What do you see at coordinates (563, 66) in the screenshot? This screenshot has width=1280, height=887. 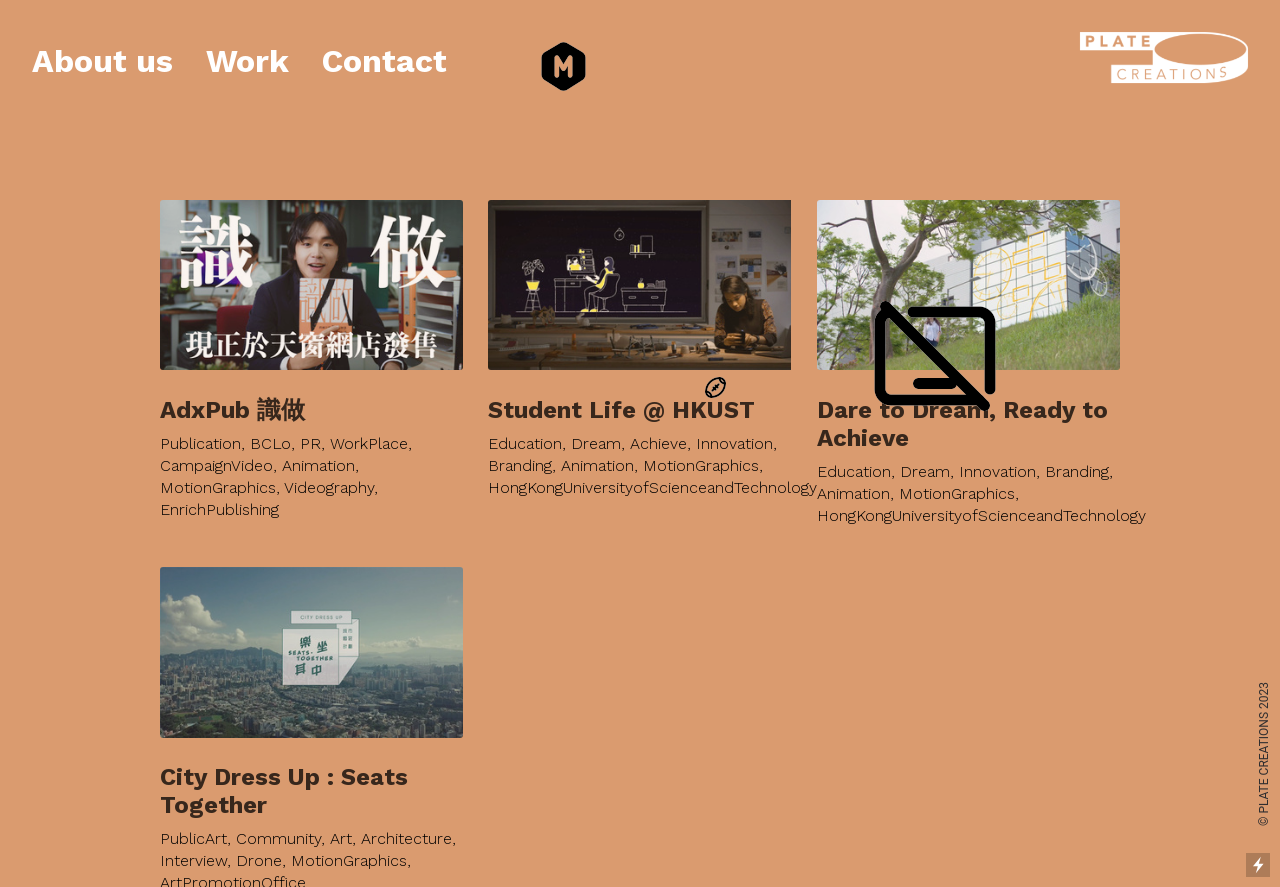 I see `indicates a metro or transit-related feature` at bounding box center [563, 66].